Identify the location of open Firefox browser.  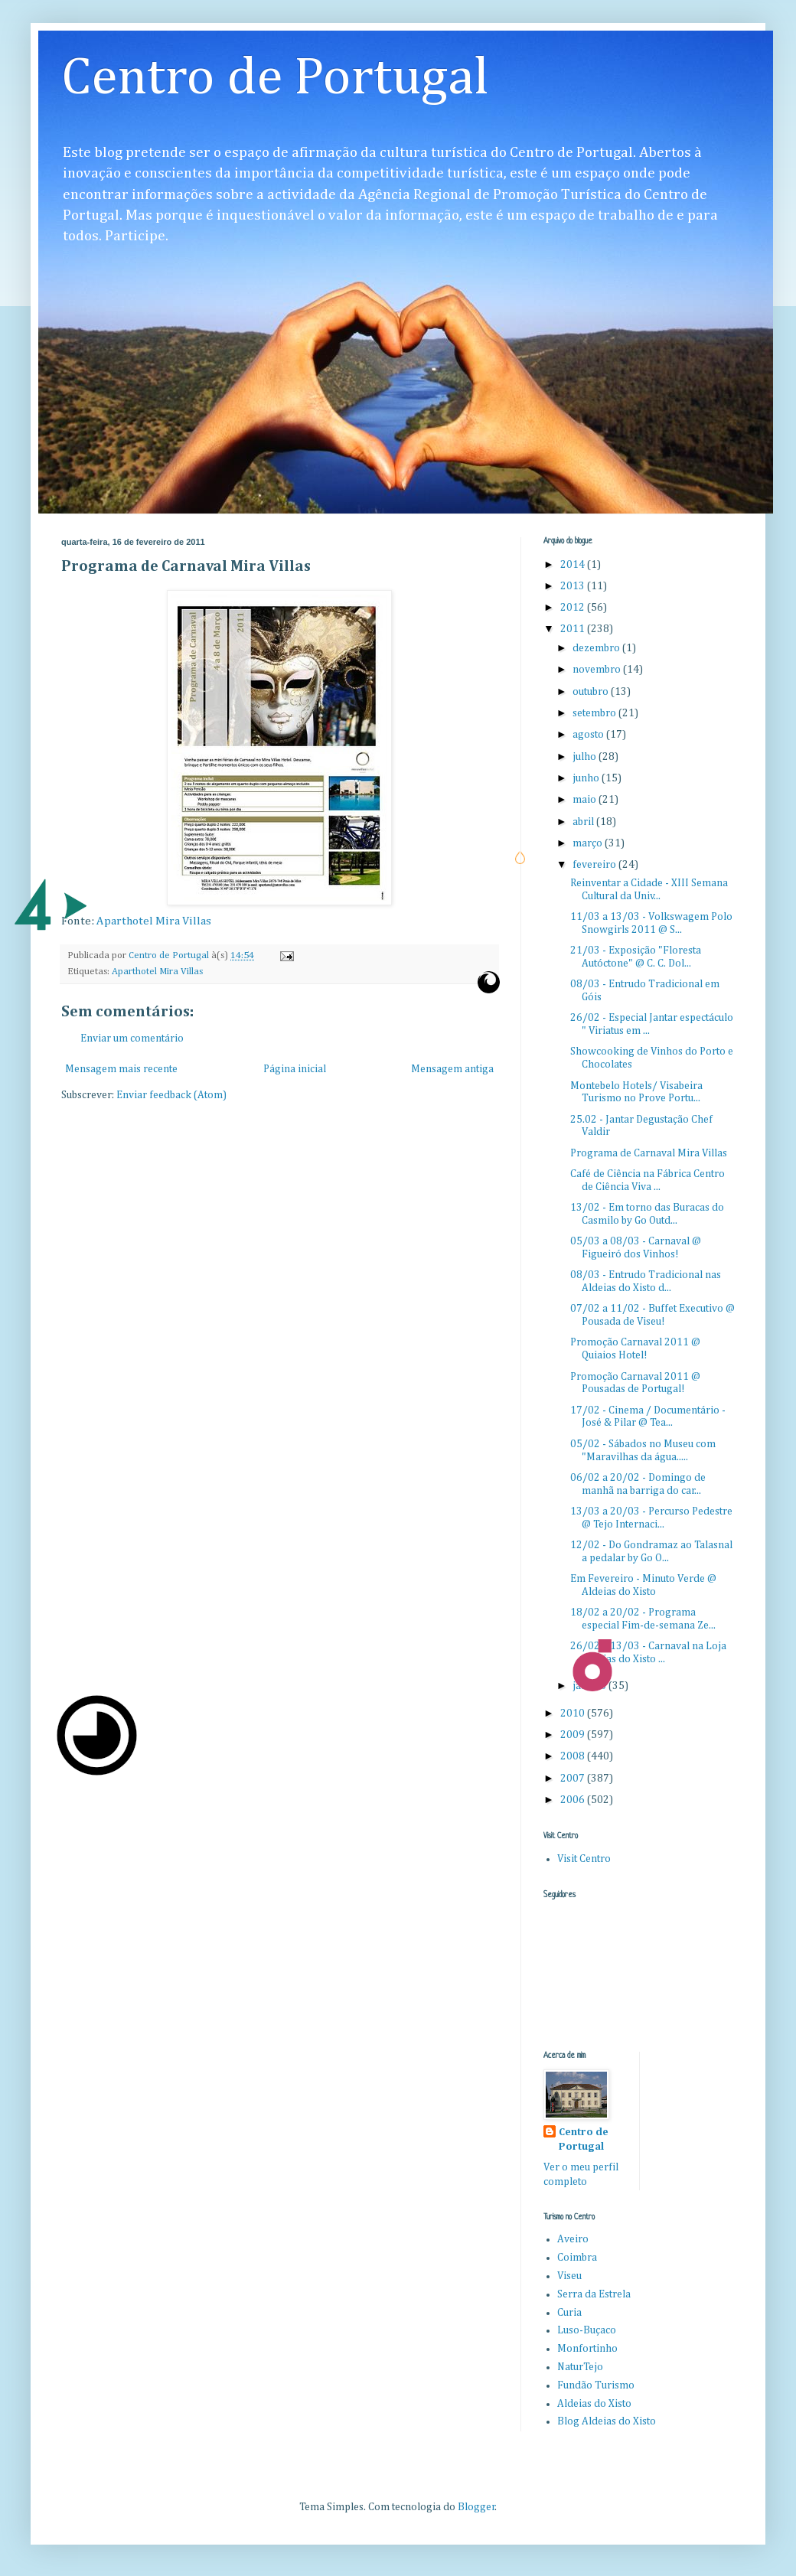
(488, 982).